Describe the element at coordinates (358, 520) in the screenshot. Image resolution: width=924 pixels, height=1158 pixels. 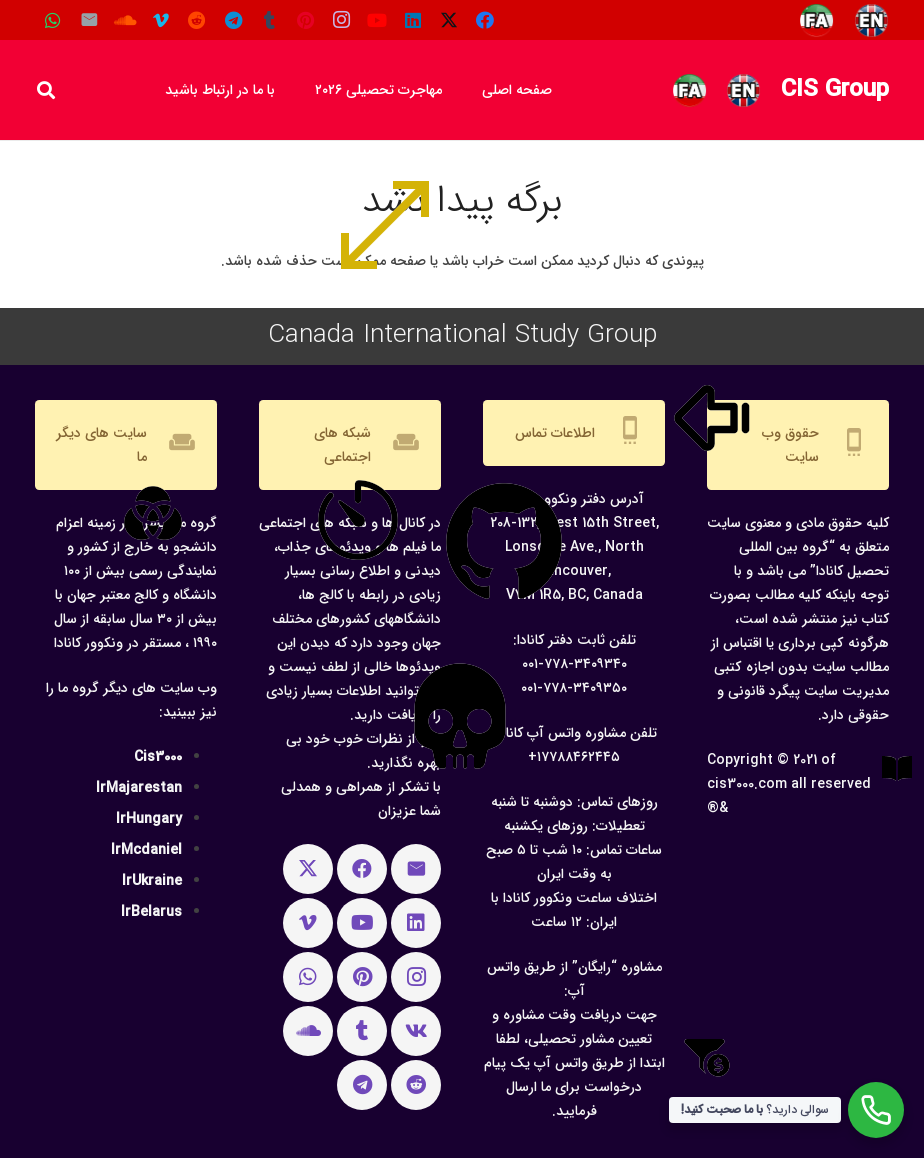
I see `set a countdown timer` at that location.